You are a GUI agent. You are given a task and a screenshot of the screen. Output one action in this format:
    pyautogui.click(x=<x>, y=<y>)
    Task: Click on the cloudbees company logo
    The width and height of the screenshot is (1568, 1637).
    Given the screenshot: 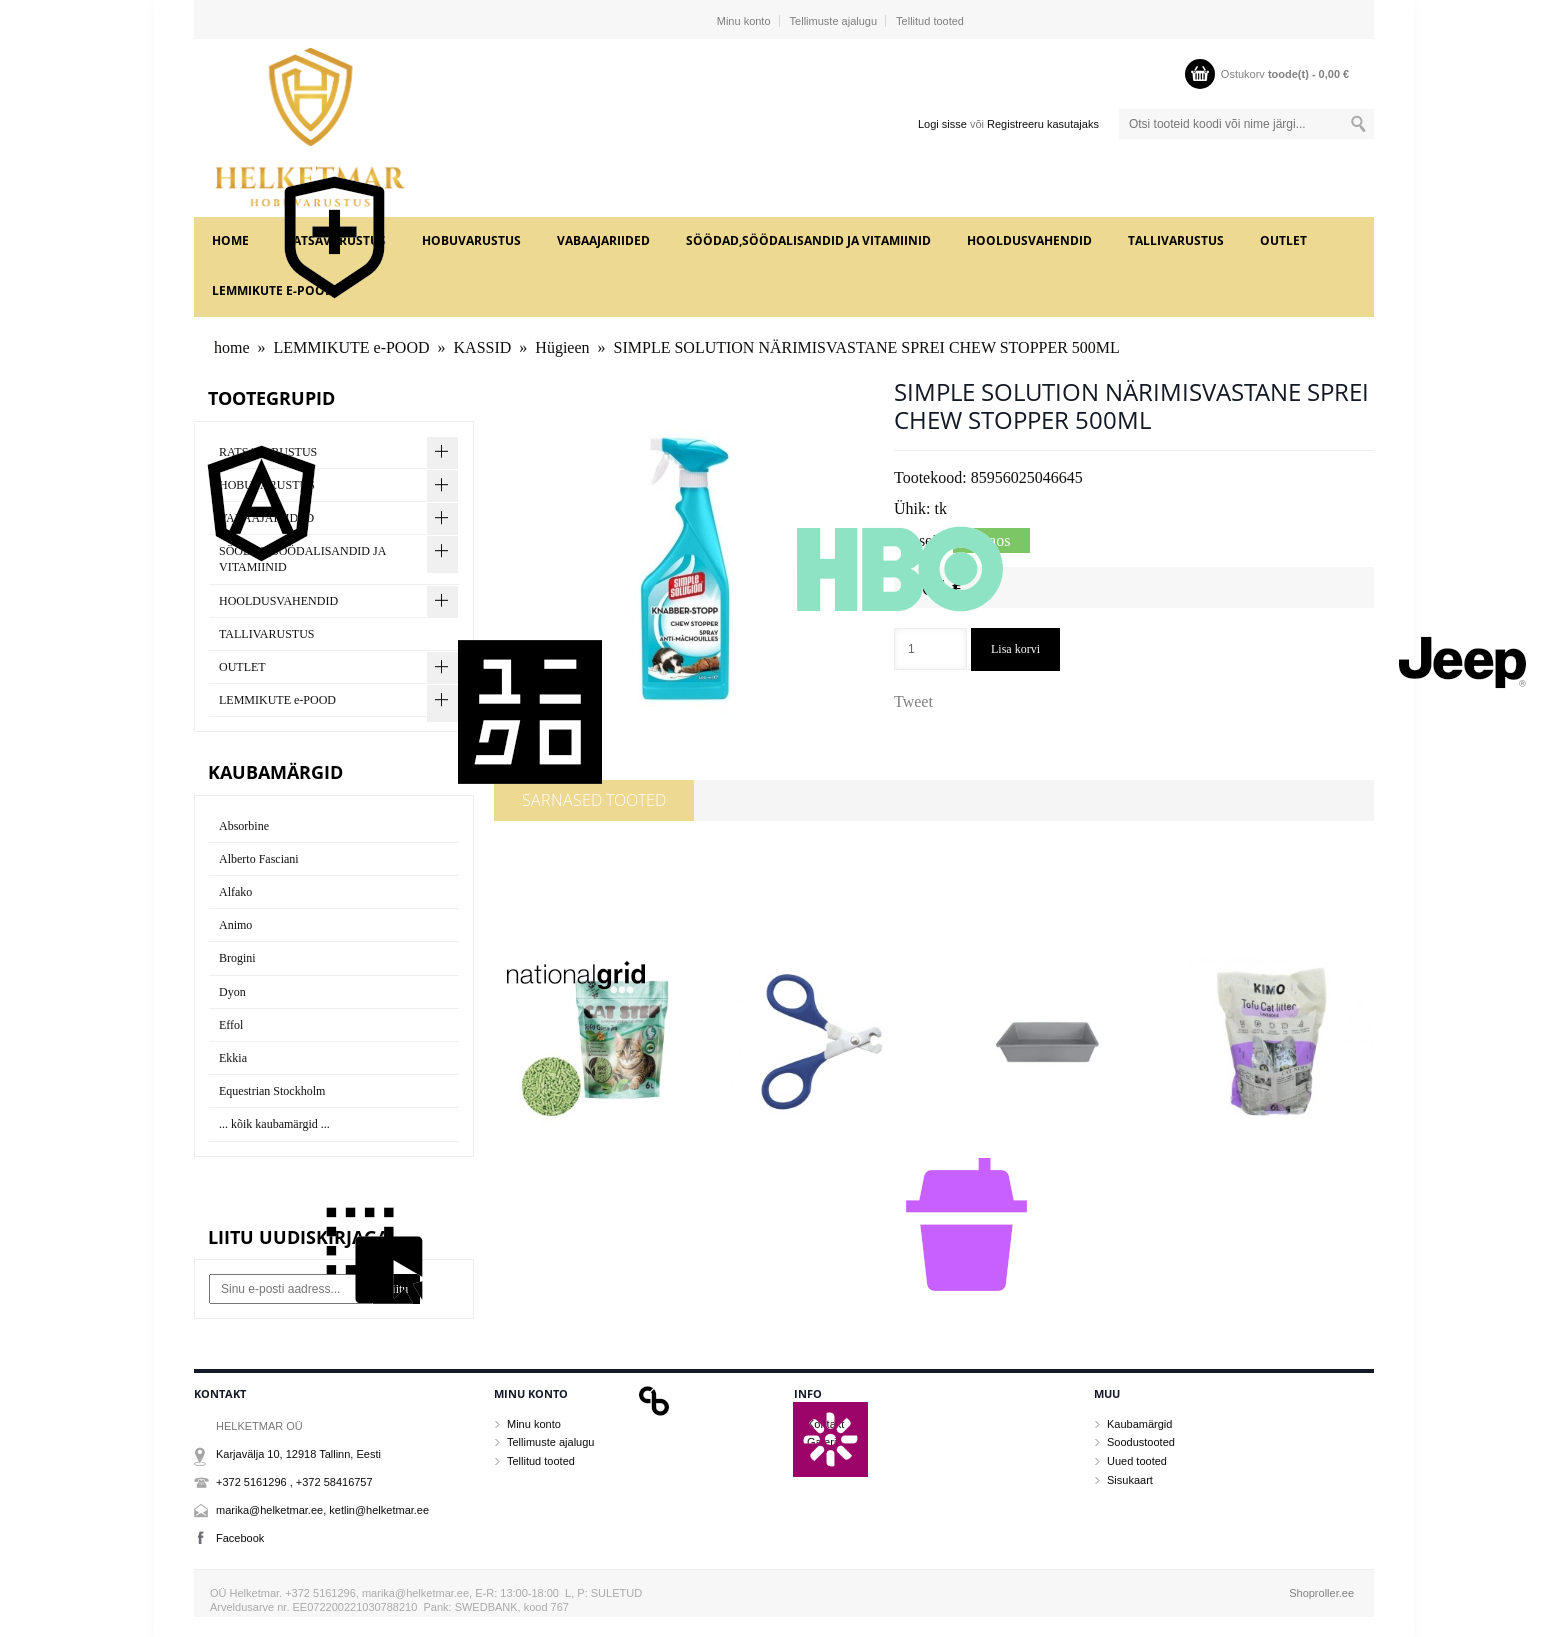 What is the action you would take?
    pyautogui.click(x=654, y=1401)
    